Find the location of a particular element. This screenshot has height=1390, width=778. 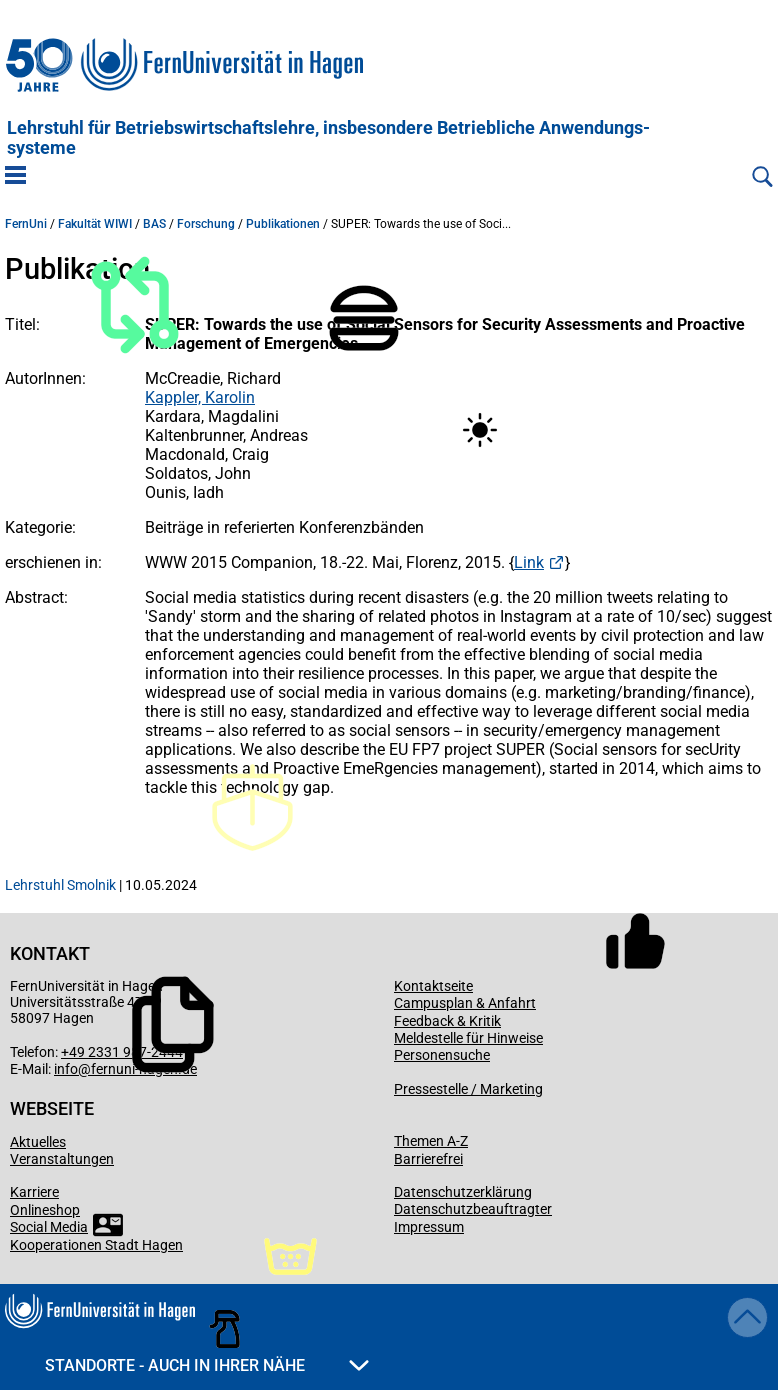

compare branches or commits in version control is located at coordinates (135, 305).